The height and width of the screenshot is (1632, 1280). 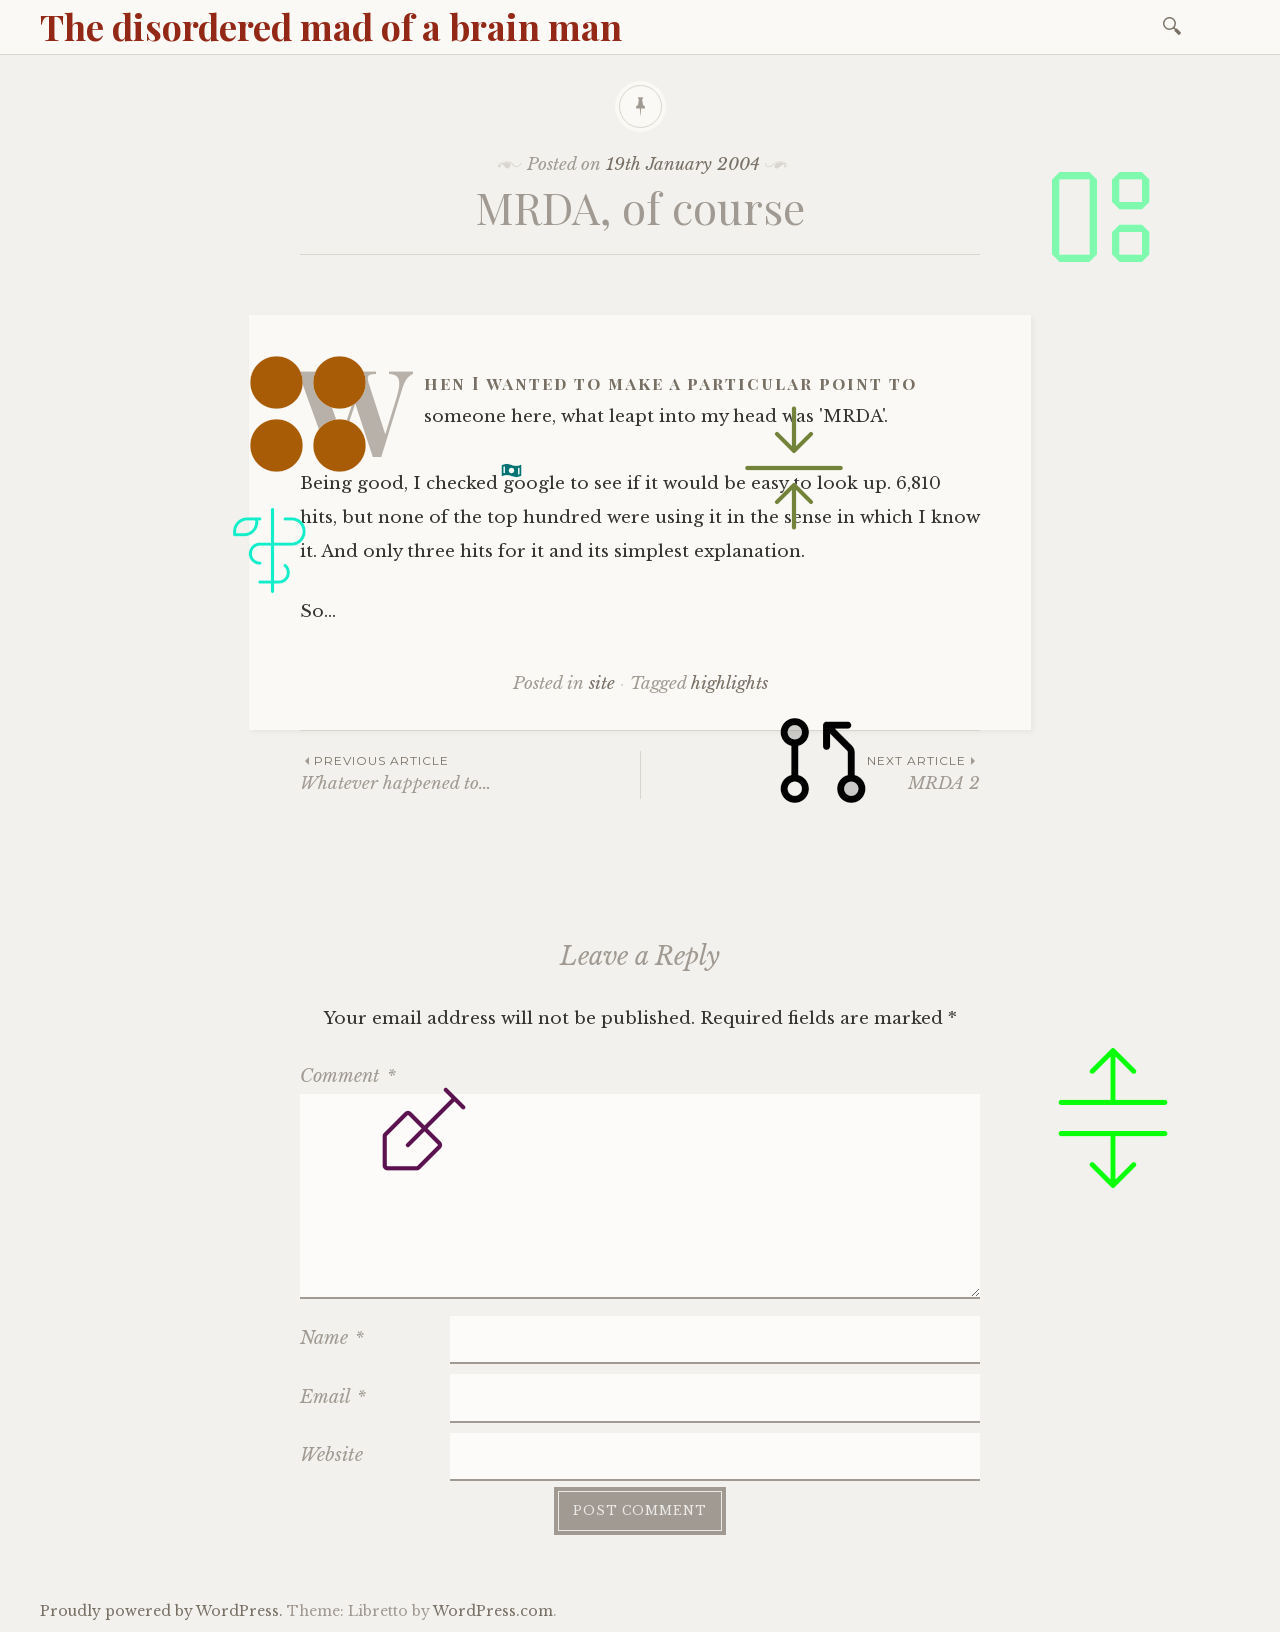 I want to click on collapse or minimize vertical content, so click(x=794, y=468).